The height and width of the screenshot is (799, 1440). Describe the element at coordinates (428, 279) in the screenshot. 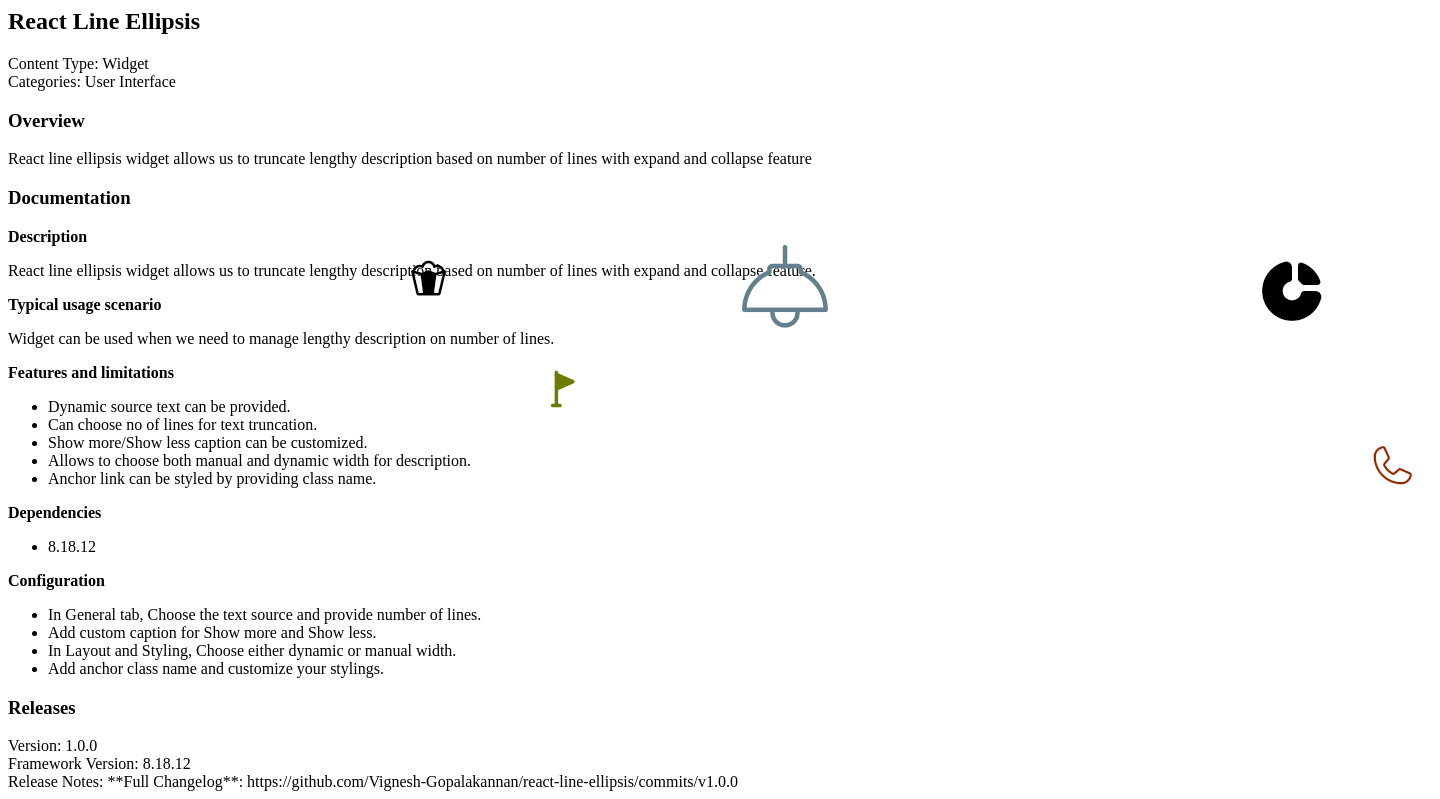

I see `access movies or entertainment content` at that location.